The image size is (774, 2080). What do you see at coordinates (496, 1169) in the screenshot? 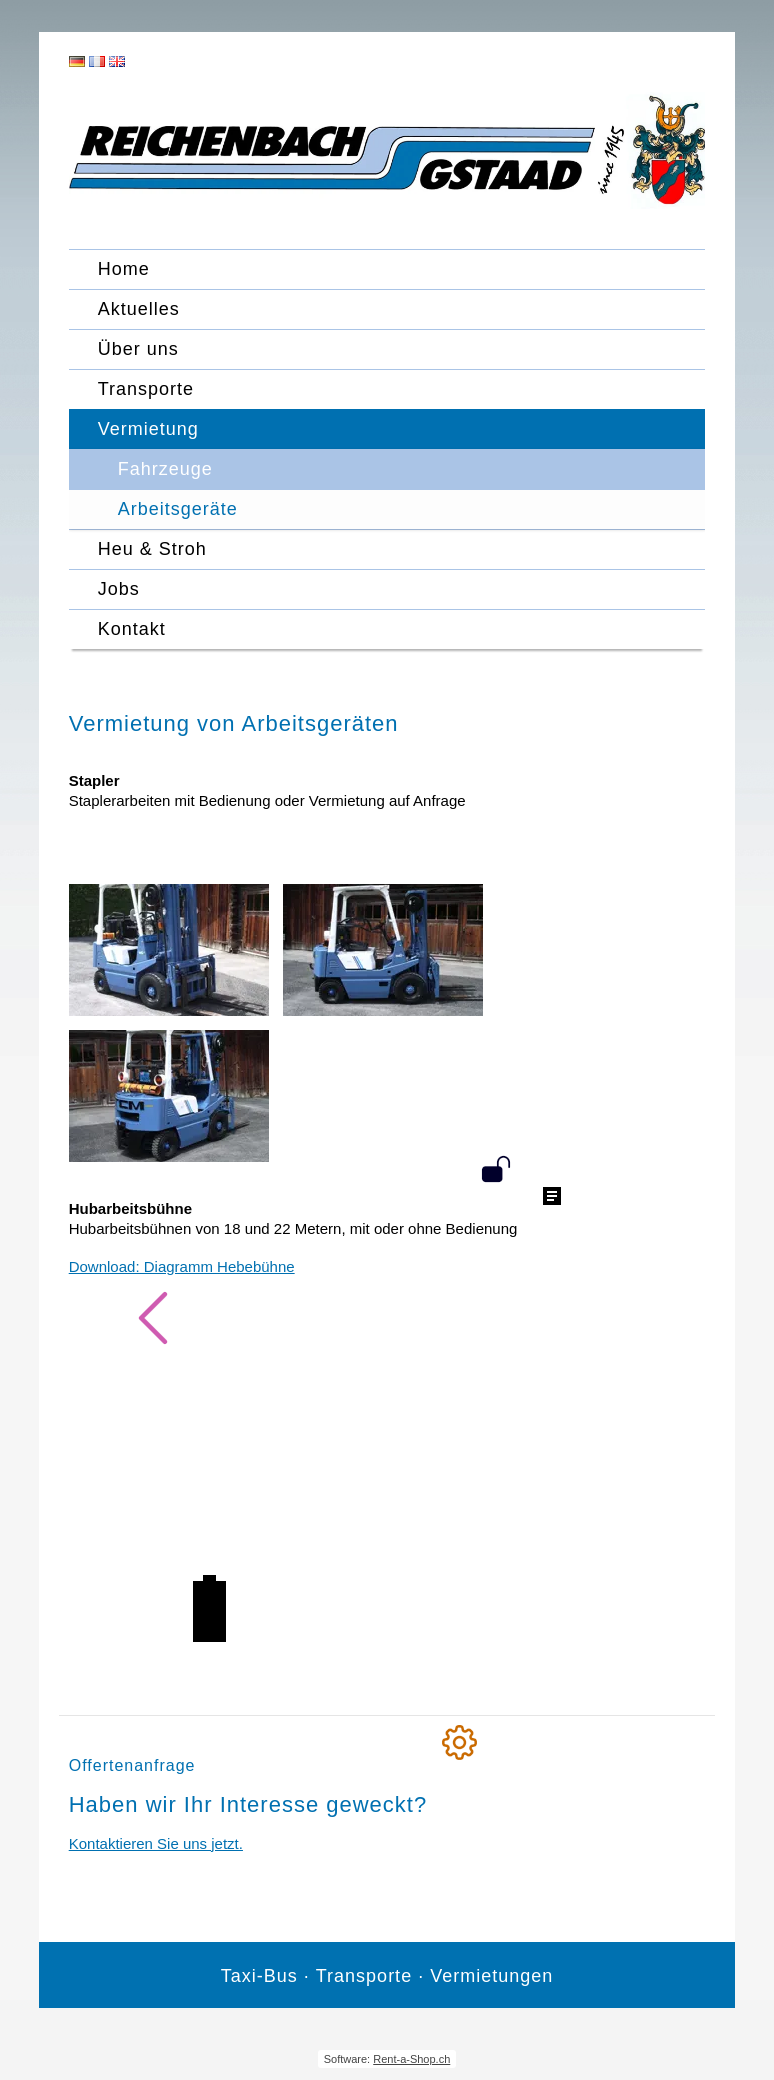
I see `unlocked or unsecured state` at bounding box center [496, 1169].